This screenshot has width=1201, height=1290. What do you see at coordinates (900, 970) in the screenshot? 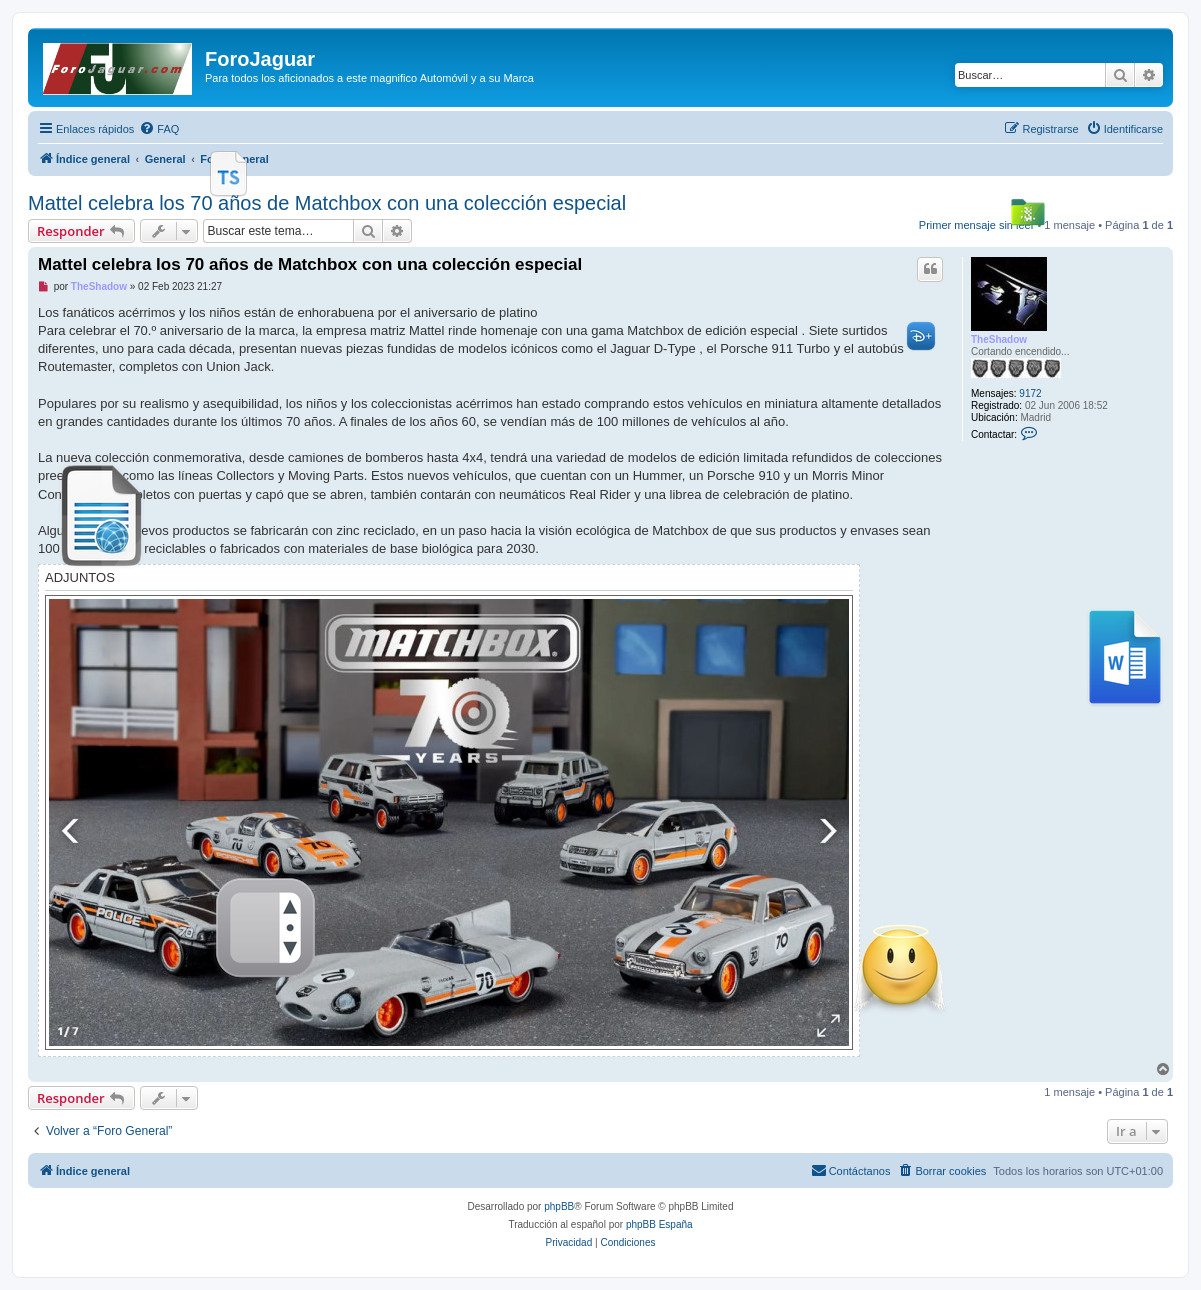
I see `insert angel face emoji in chat` at bounding box center [900, 970].